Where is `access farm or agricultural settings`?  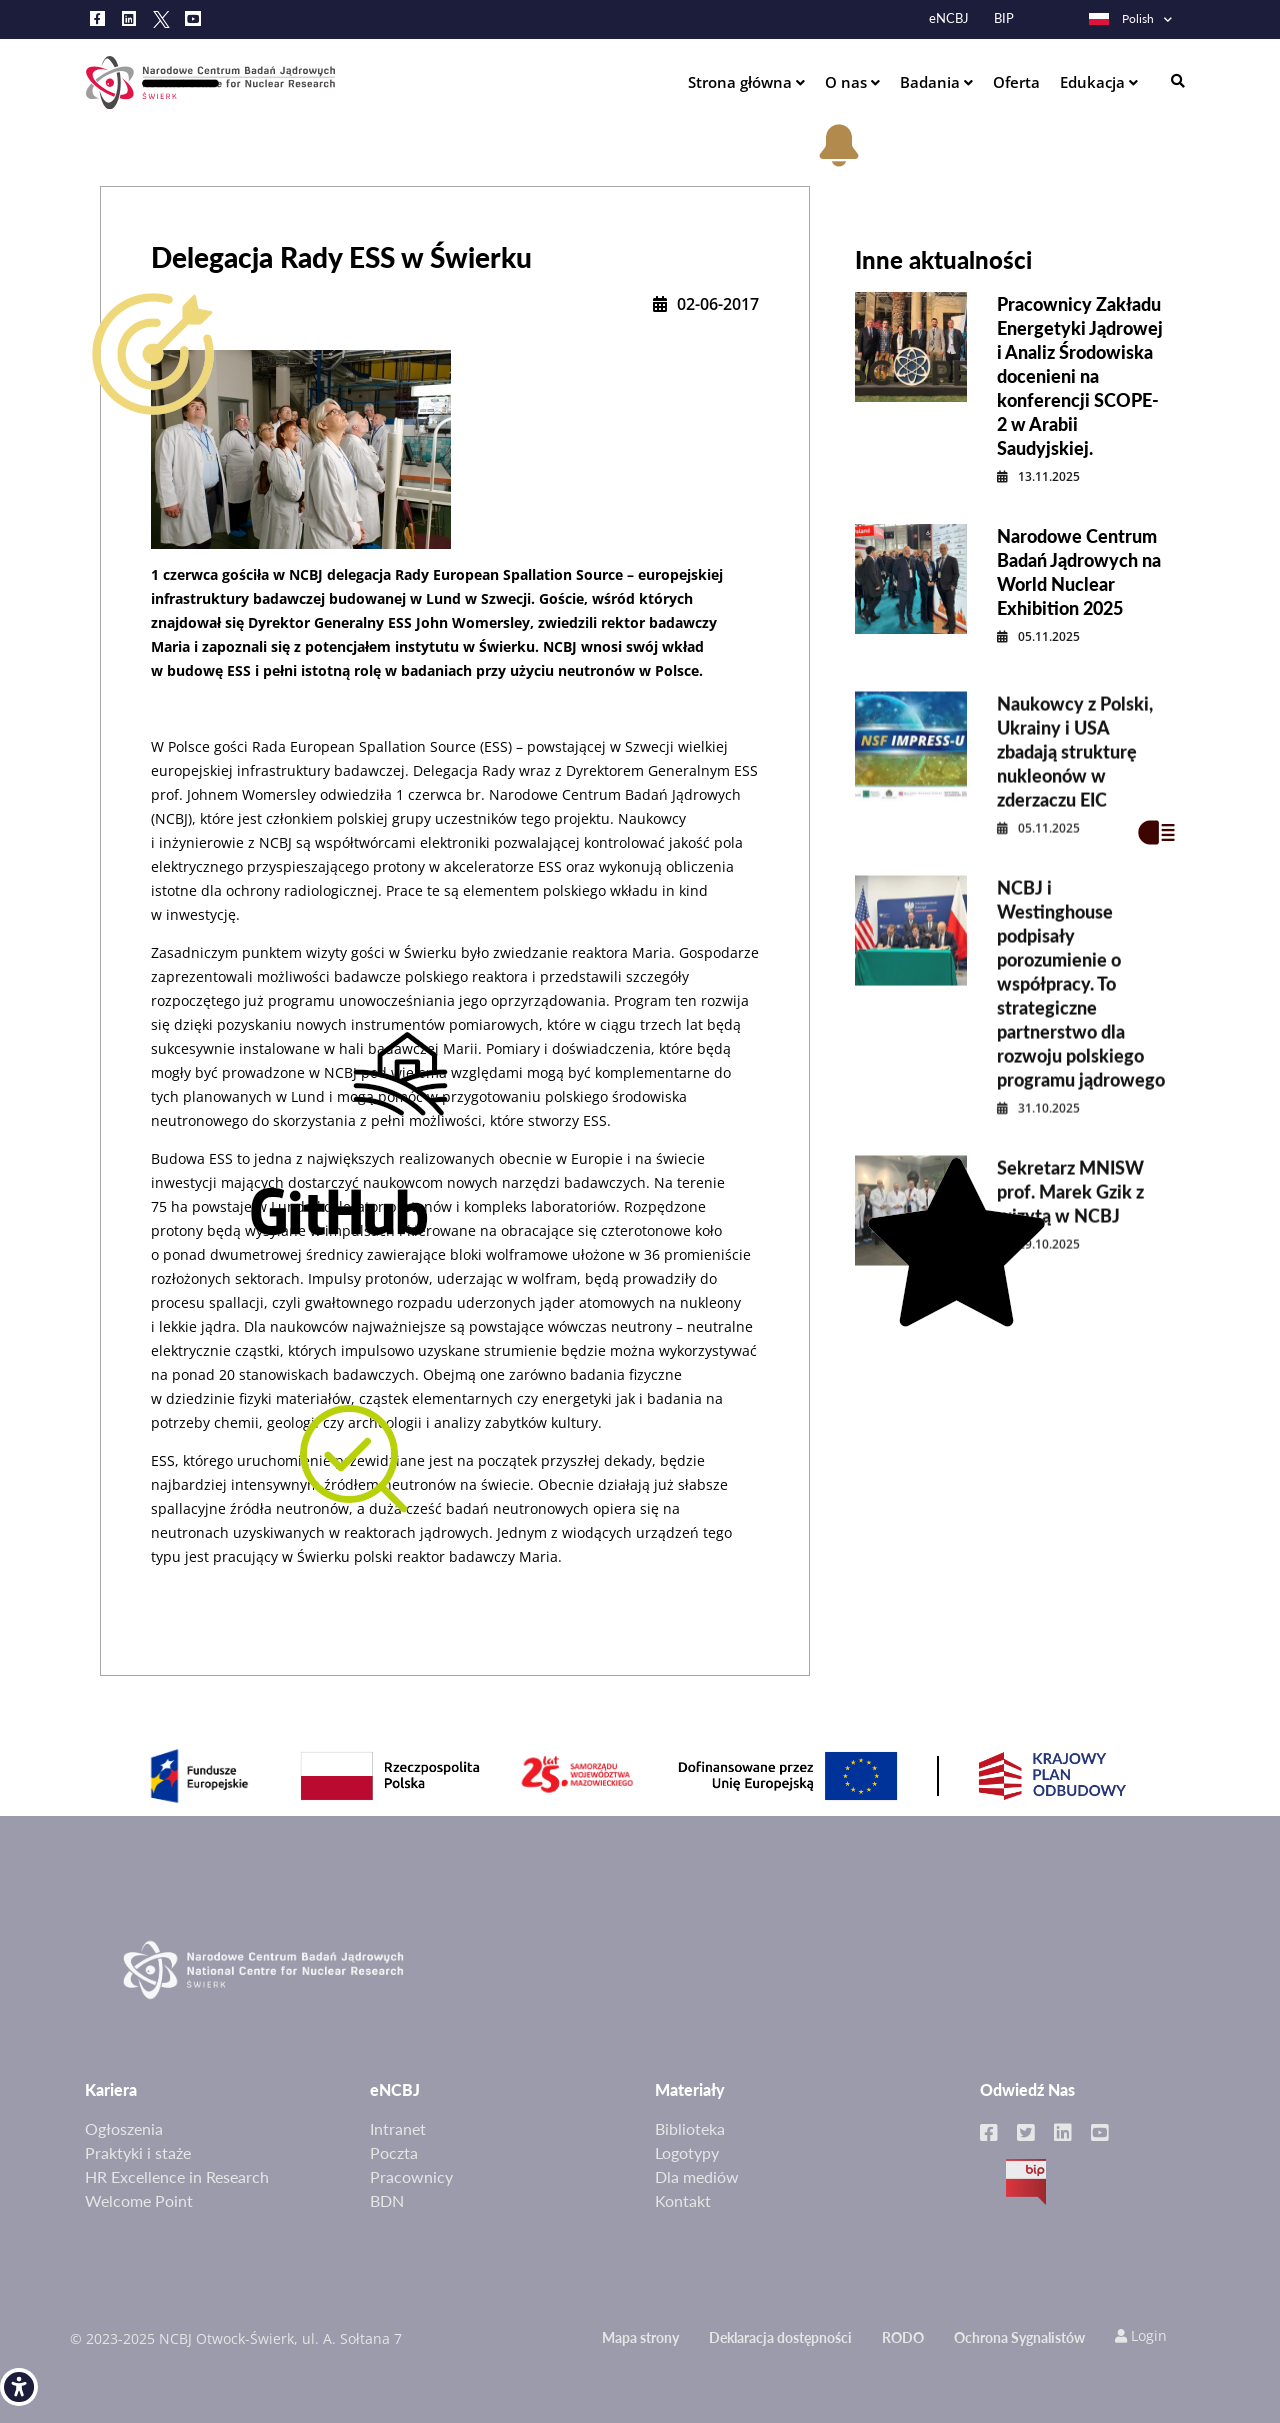 access farm or agricultural settings is located at coordinates (400, 1075).